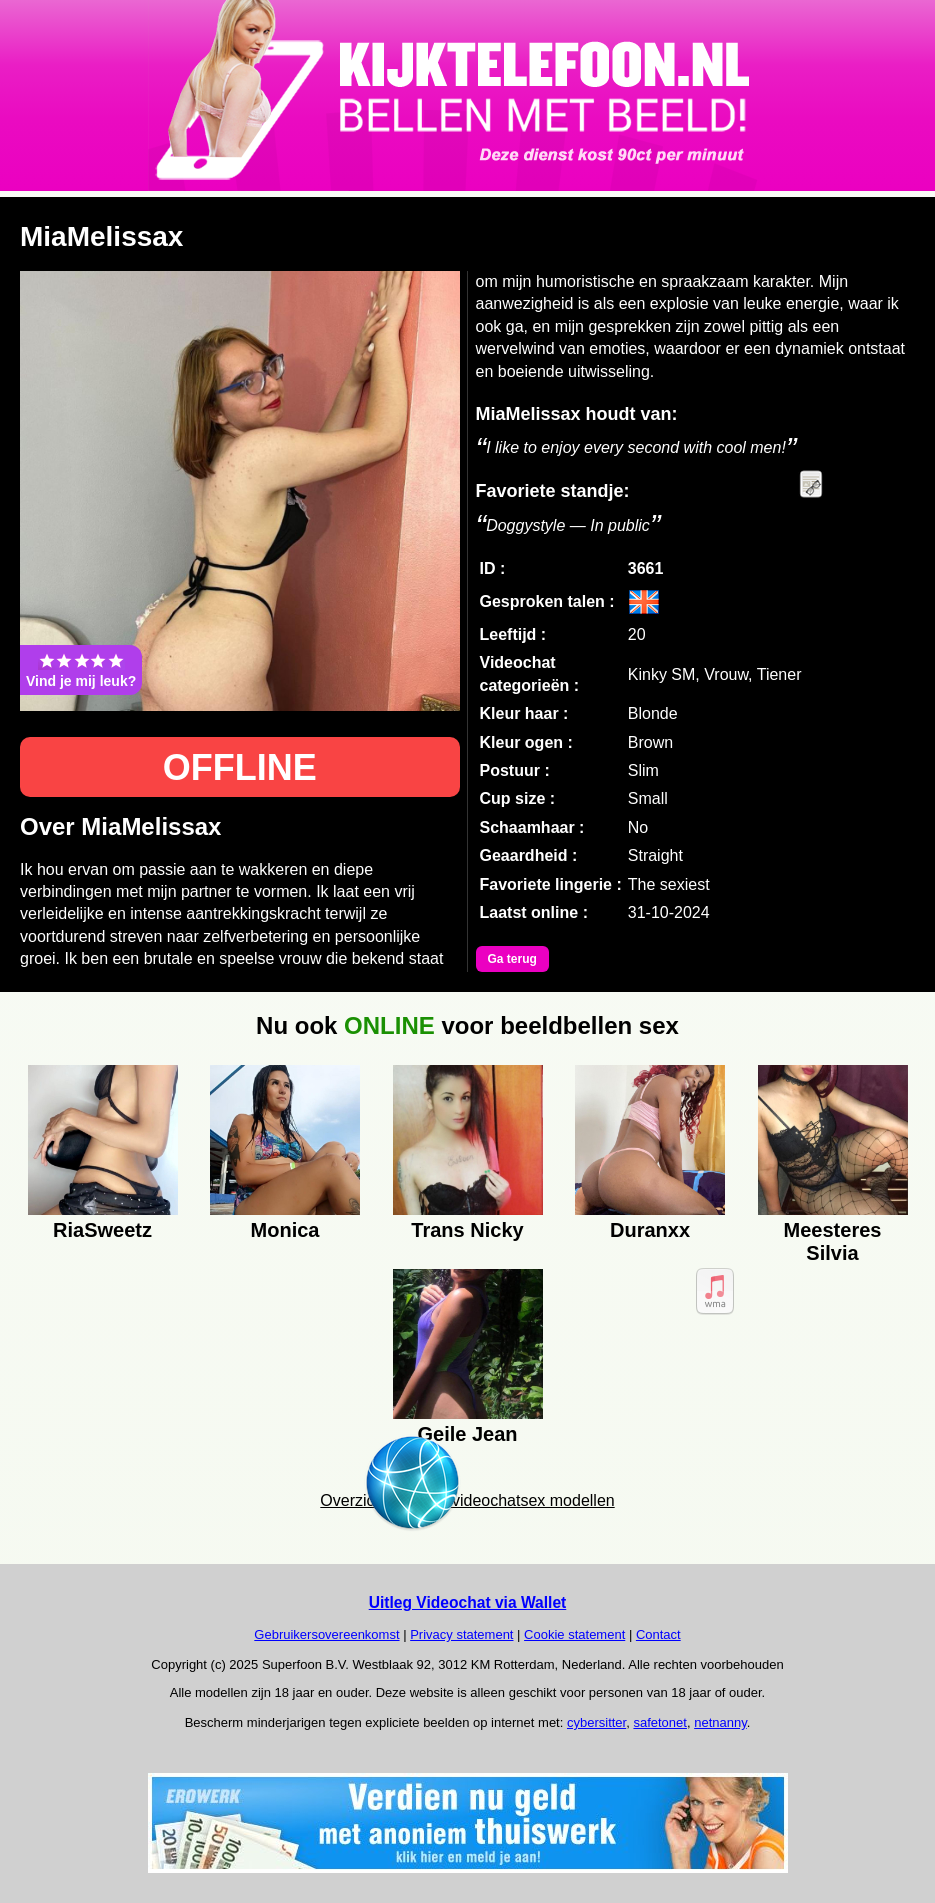 This screenshot has width=935, height=1903. Describe the element at coordinates (715, 1291) in the screenshot. I see `a windows media audio file` at that location.